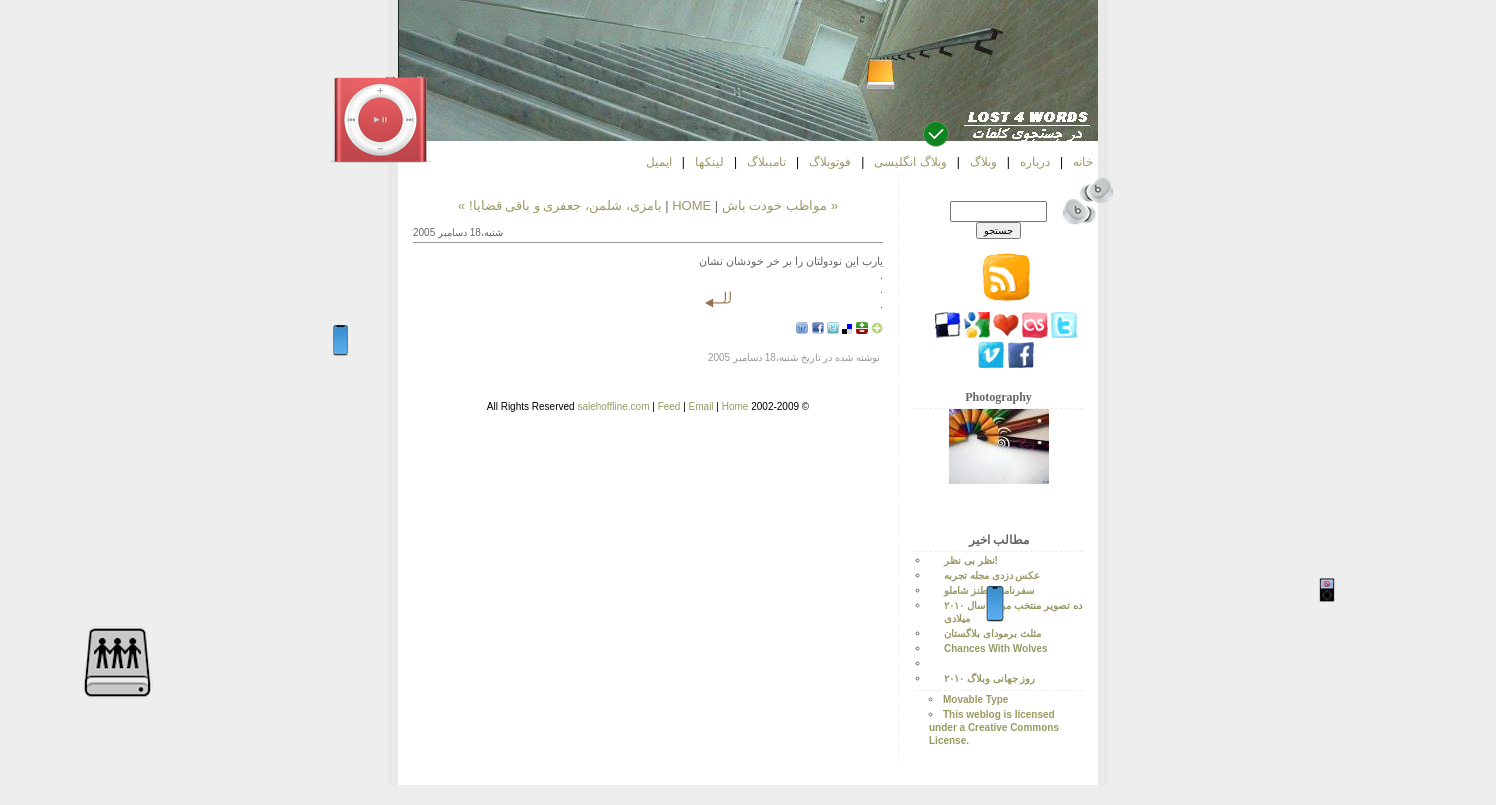 The height and width of the screenshot is (805, 1496). What do you see at coordinates (936, 134) in the screenshot?
I see `indicates a default or selected item` at bounding box center [936, 134].